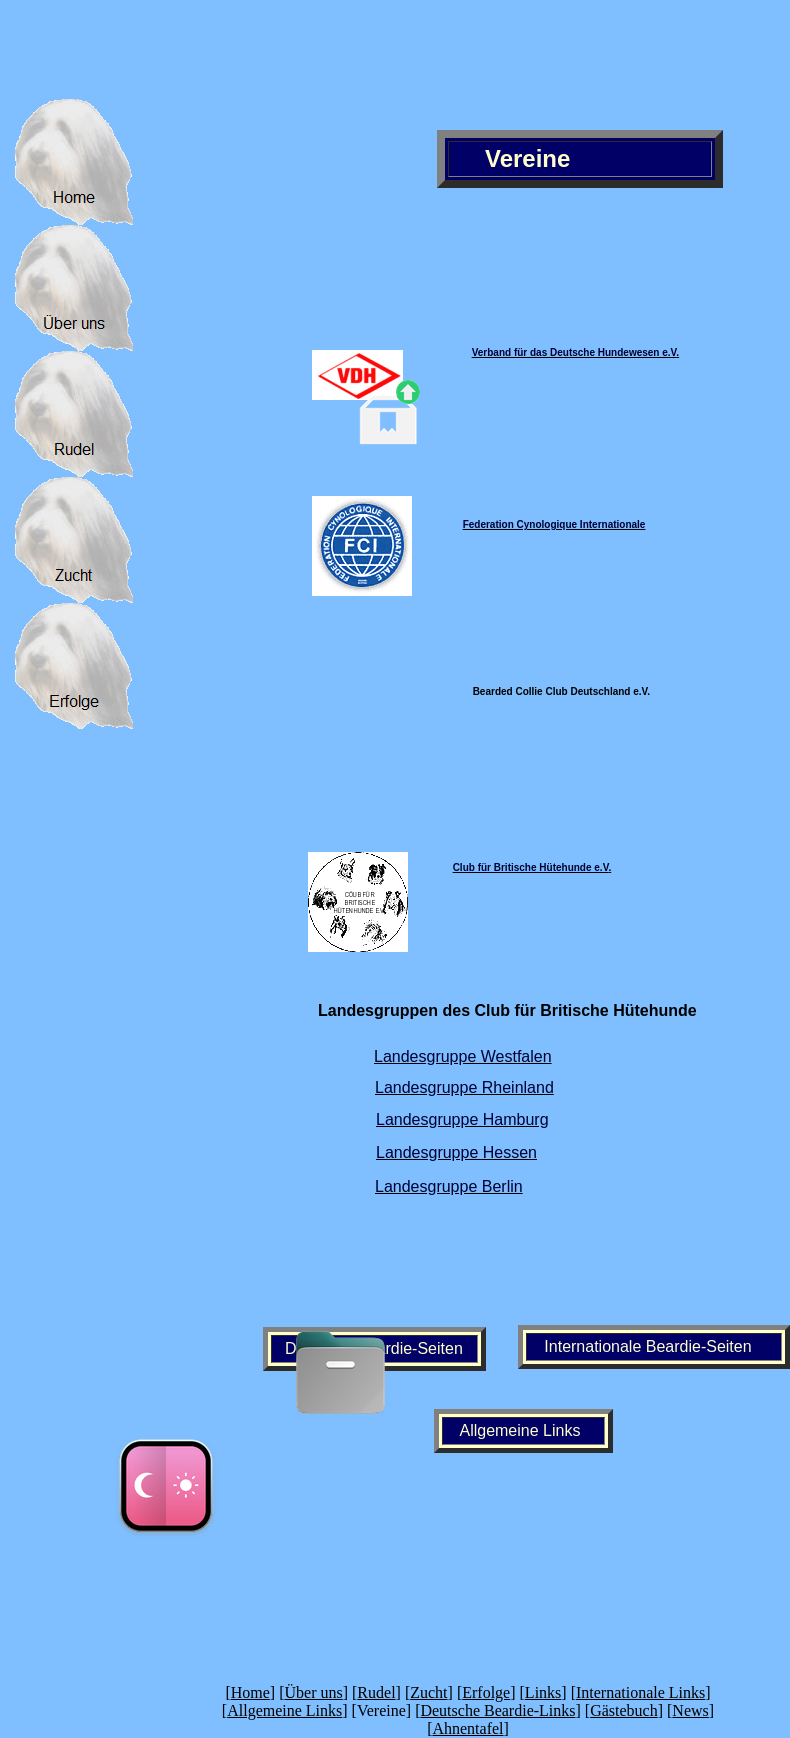  What do you see at coordinates (166, 1486) in the screenshot?
I see `open dynamic wallpaper editor app` at bounding box center [166, 1486].